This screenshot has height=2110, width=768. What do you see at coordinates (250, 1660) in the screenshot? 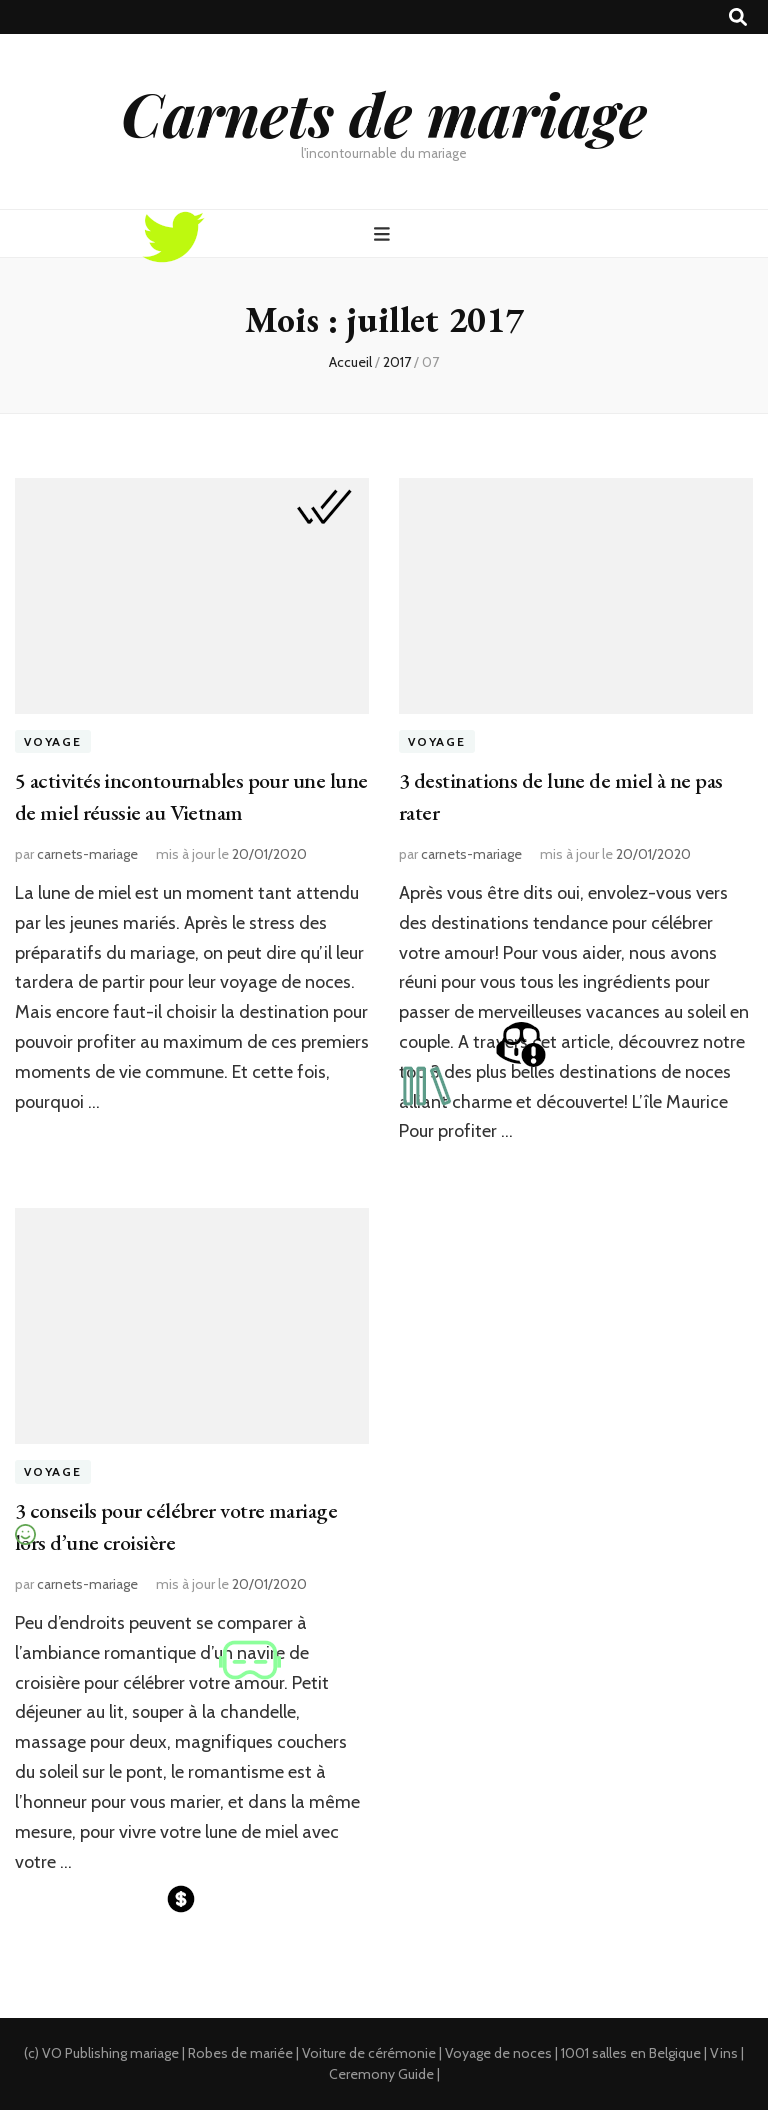
I see `access virtual reality settings or features` at bounding box center [250, 1660].